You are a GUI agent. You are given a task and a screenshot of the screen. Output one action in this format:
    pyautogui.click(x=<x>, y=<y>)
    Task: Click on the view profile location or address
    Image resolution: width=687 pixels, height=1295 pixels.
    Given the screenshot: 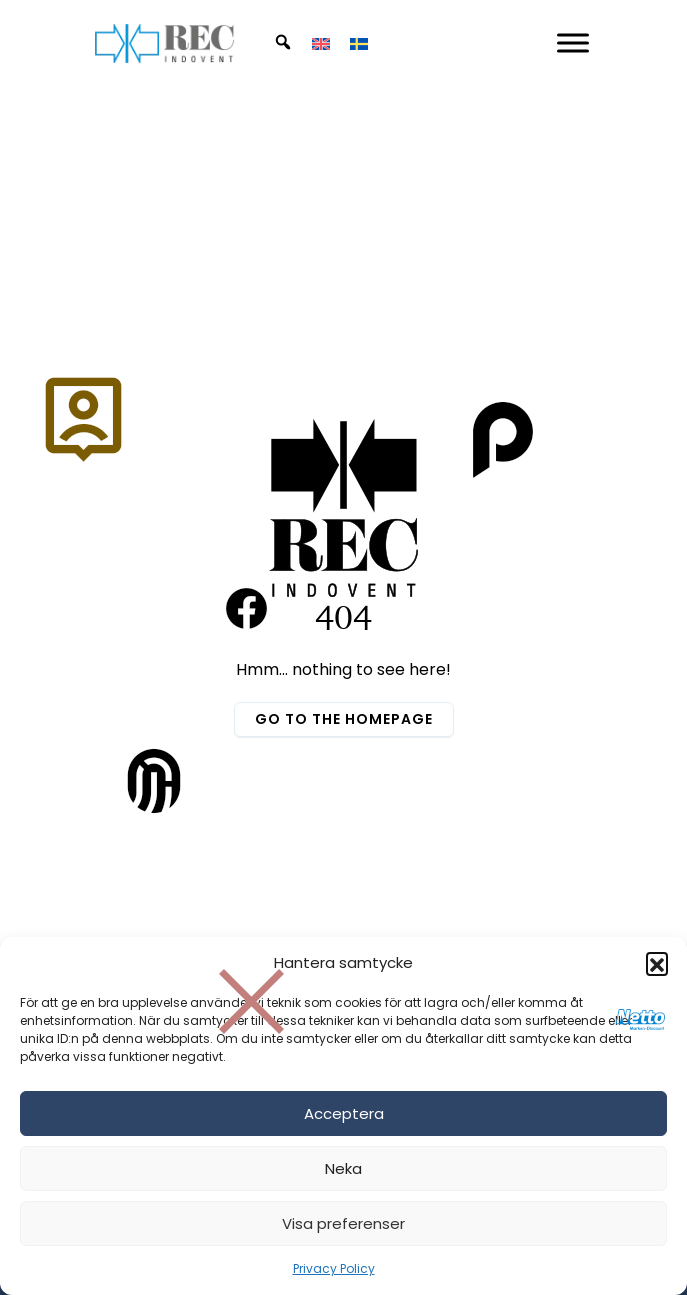 What is the action you would take?
    pyautogui.click(x=83, y=415)
    